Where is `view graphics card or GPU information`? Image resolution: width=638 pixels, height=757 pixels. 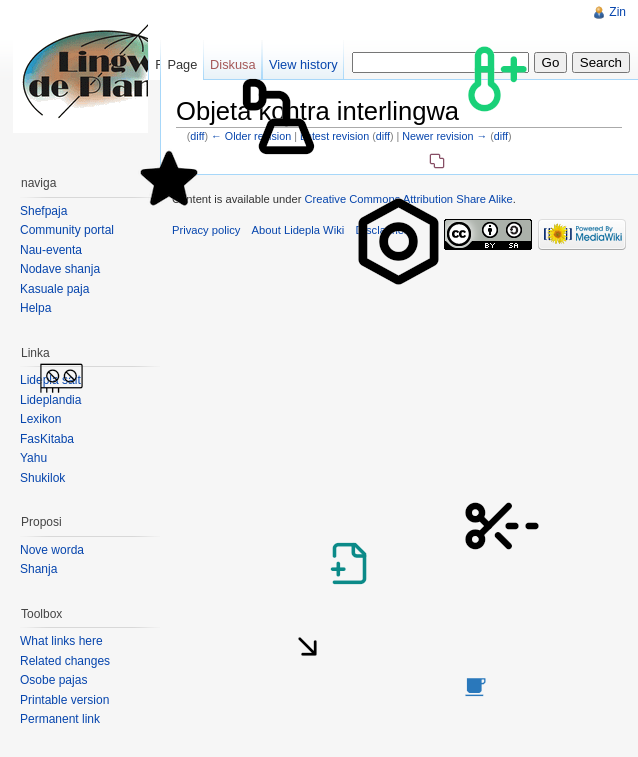
view graphics card or GPU information is located at coordinates (61, 377).